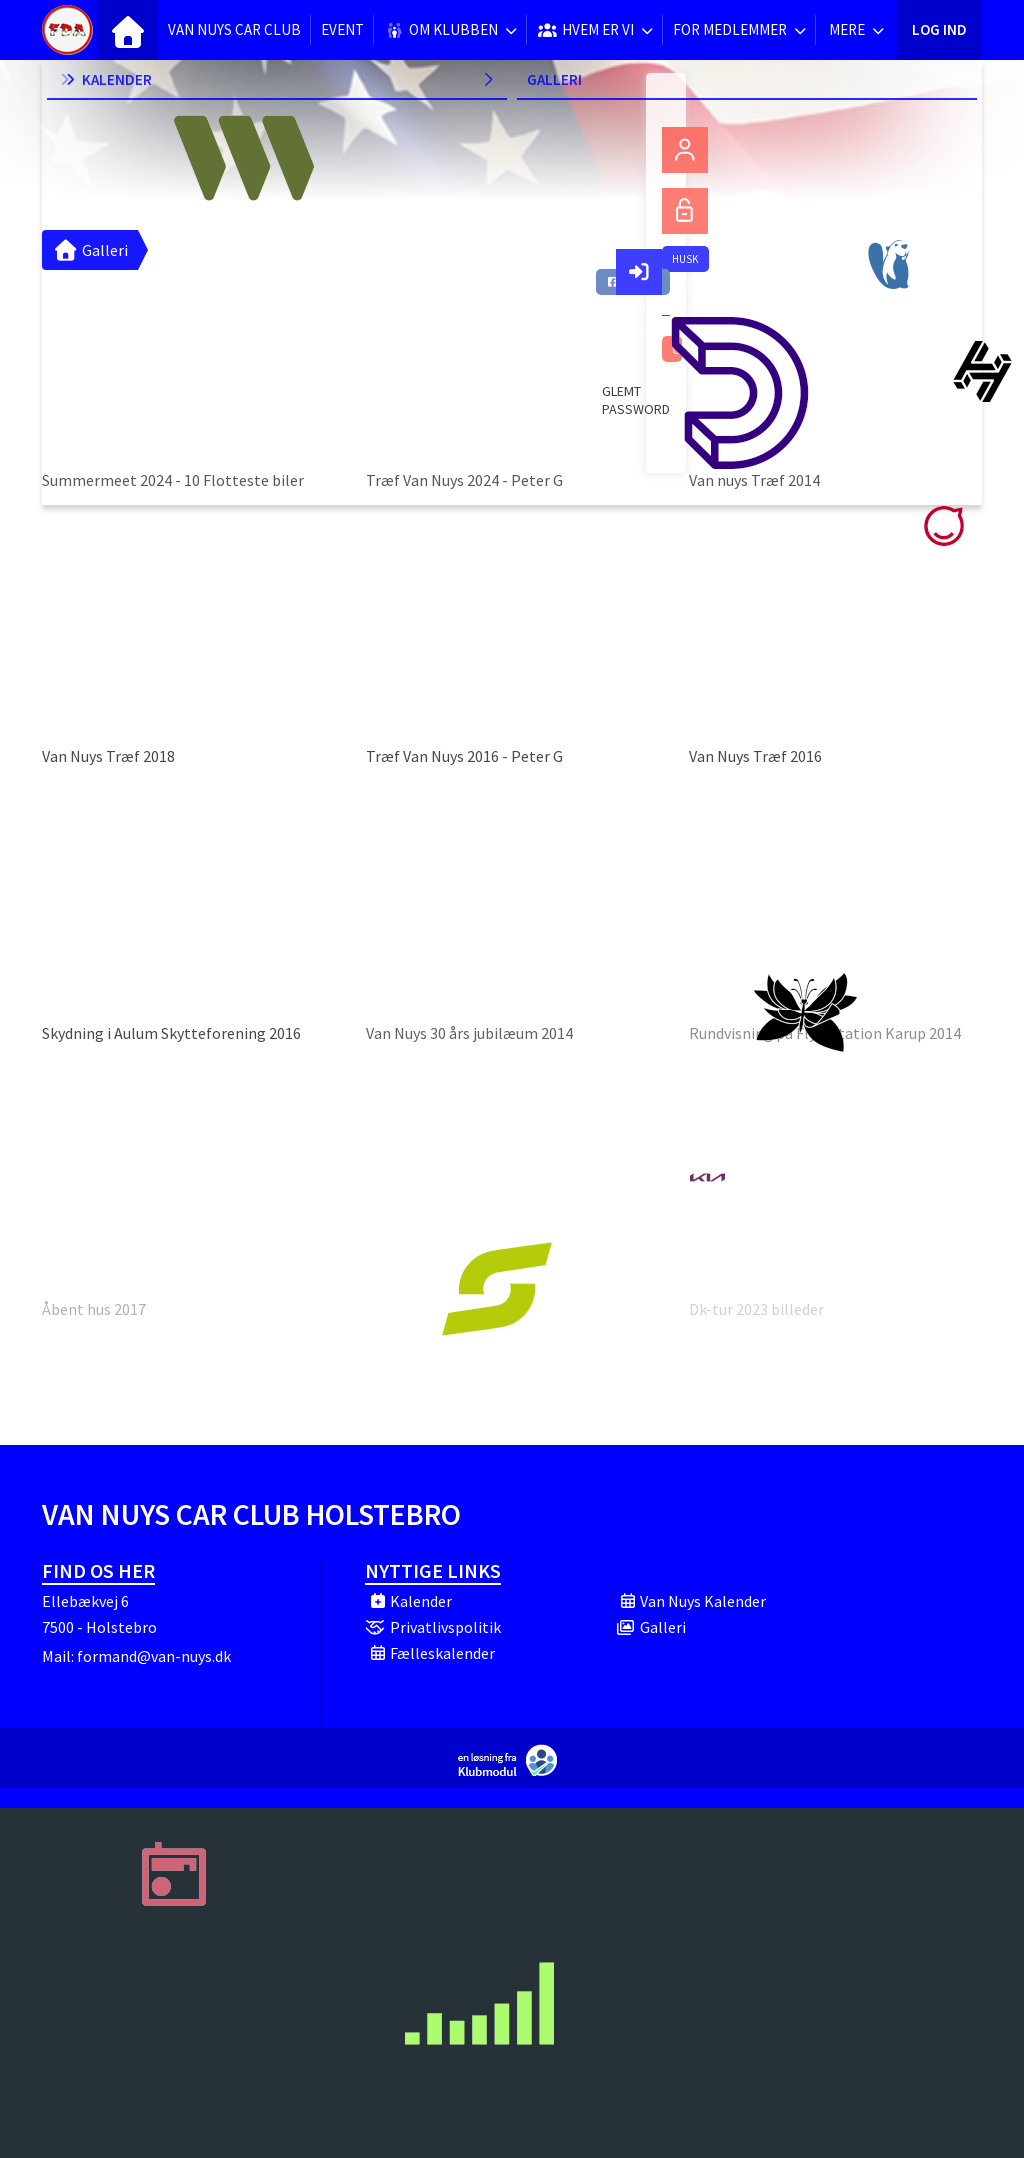 Image resolution: width=1024 pixels, height=2158 pixels. What do you see at coordinates (740, 393) in the screenshot?
I see `open the Dailymotion app` at bounding box center [740, 393].